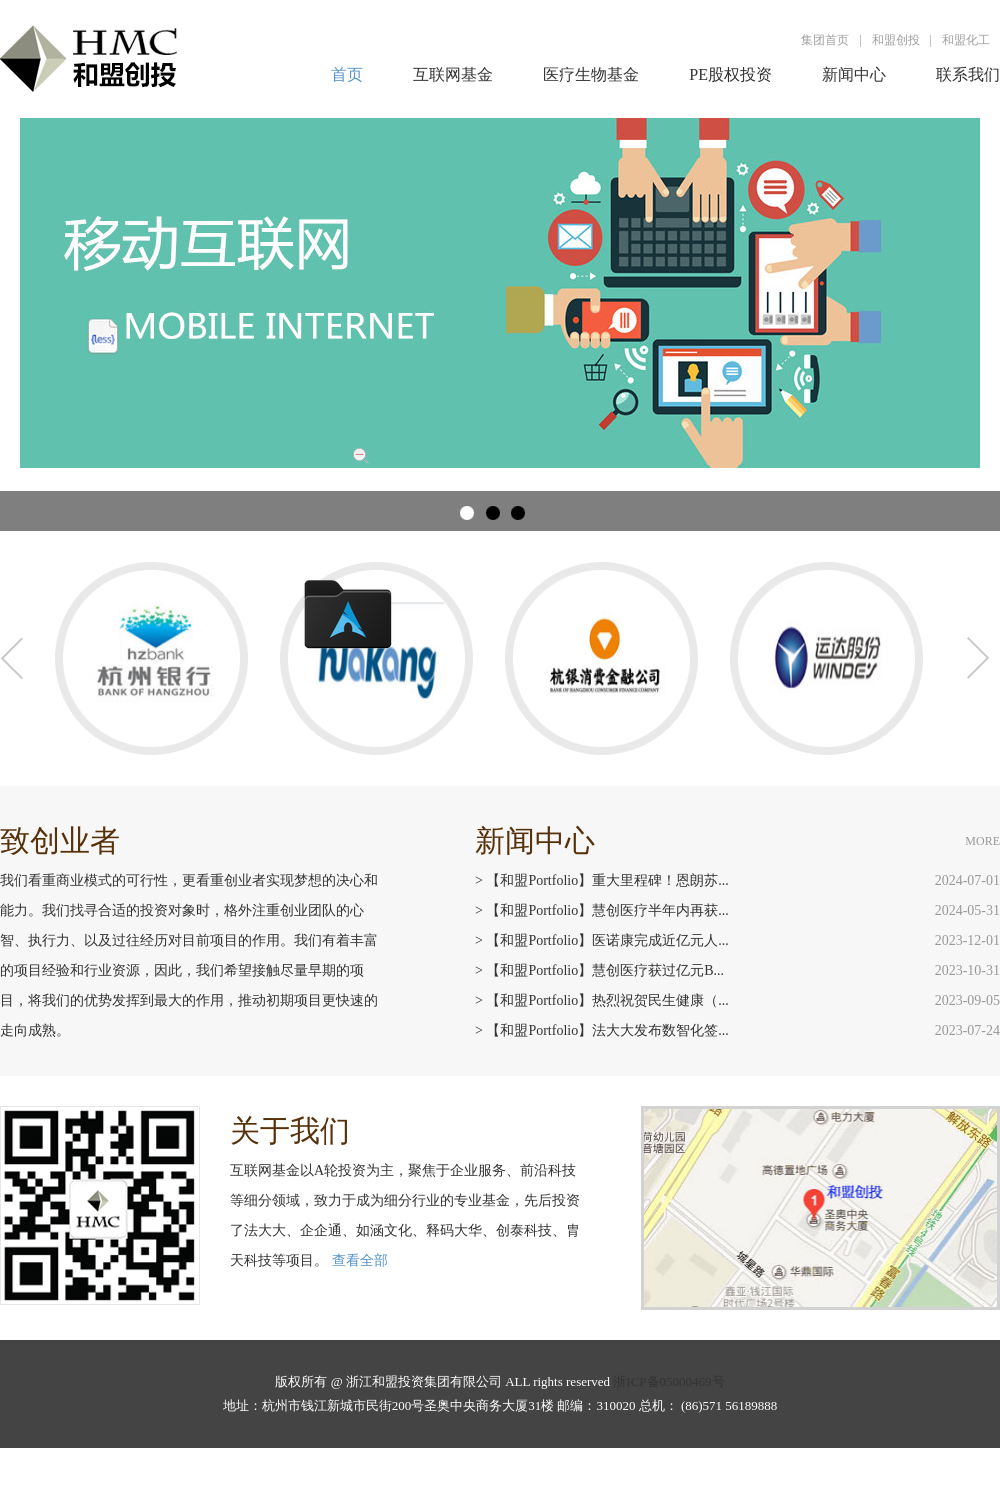  Describe the element at coordinates (360, 455) in the screenshot. I see `zoom out to see more content` at that location.